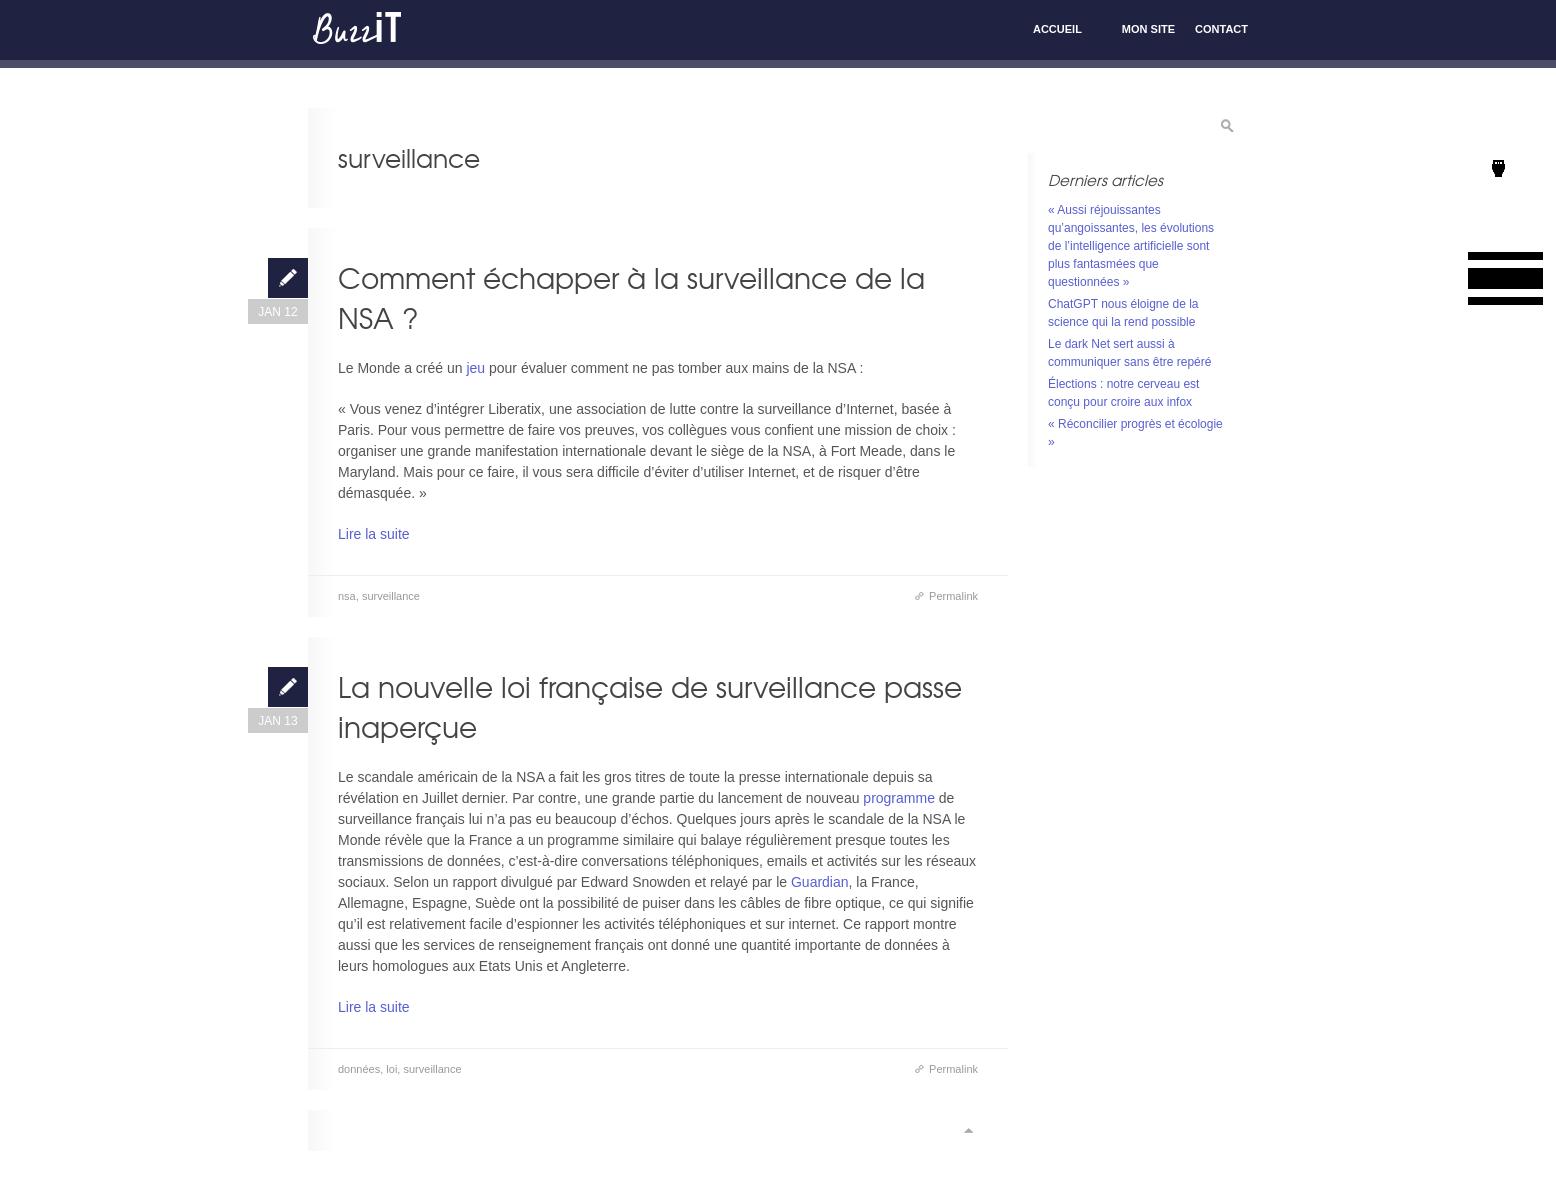  I want to click on switch to day view in calendar, so click(1505, 276).